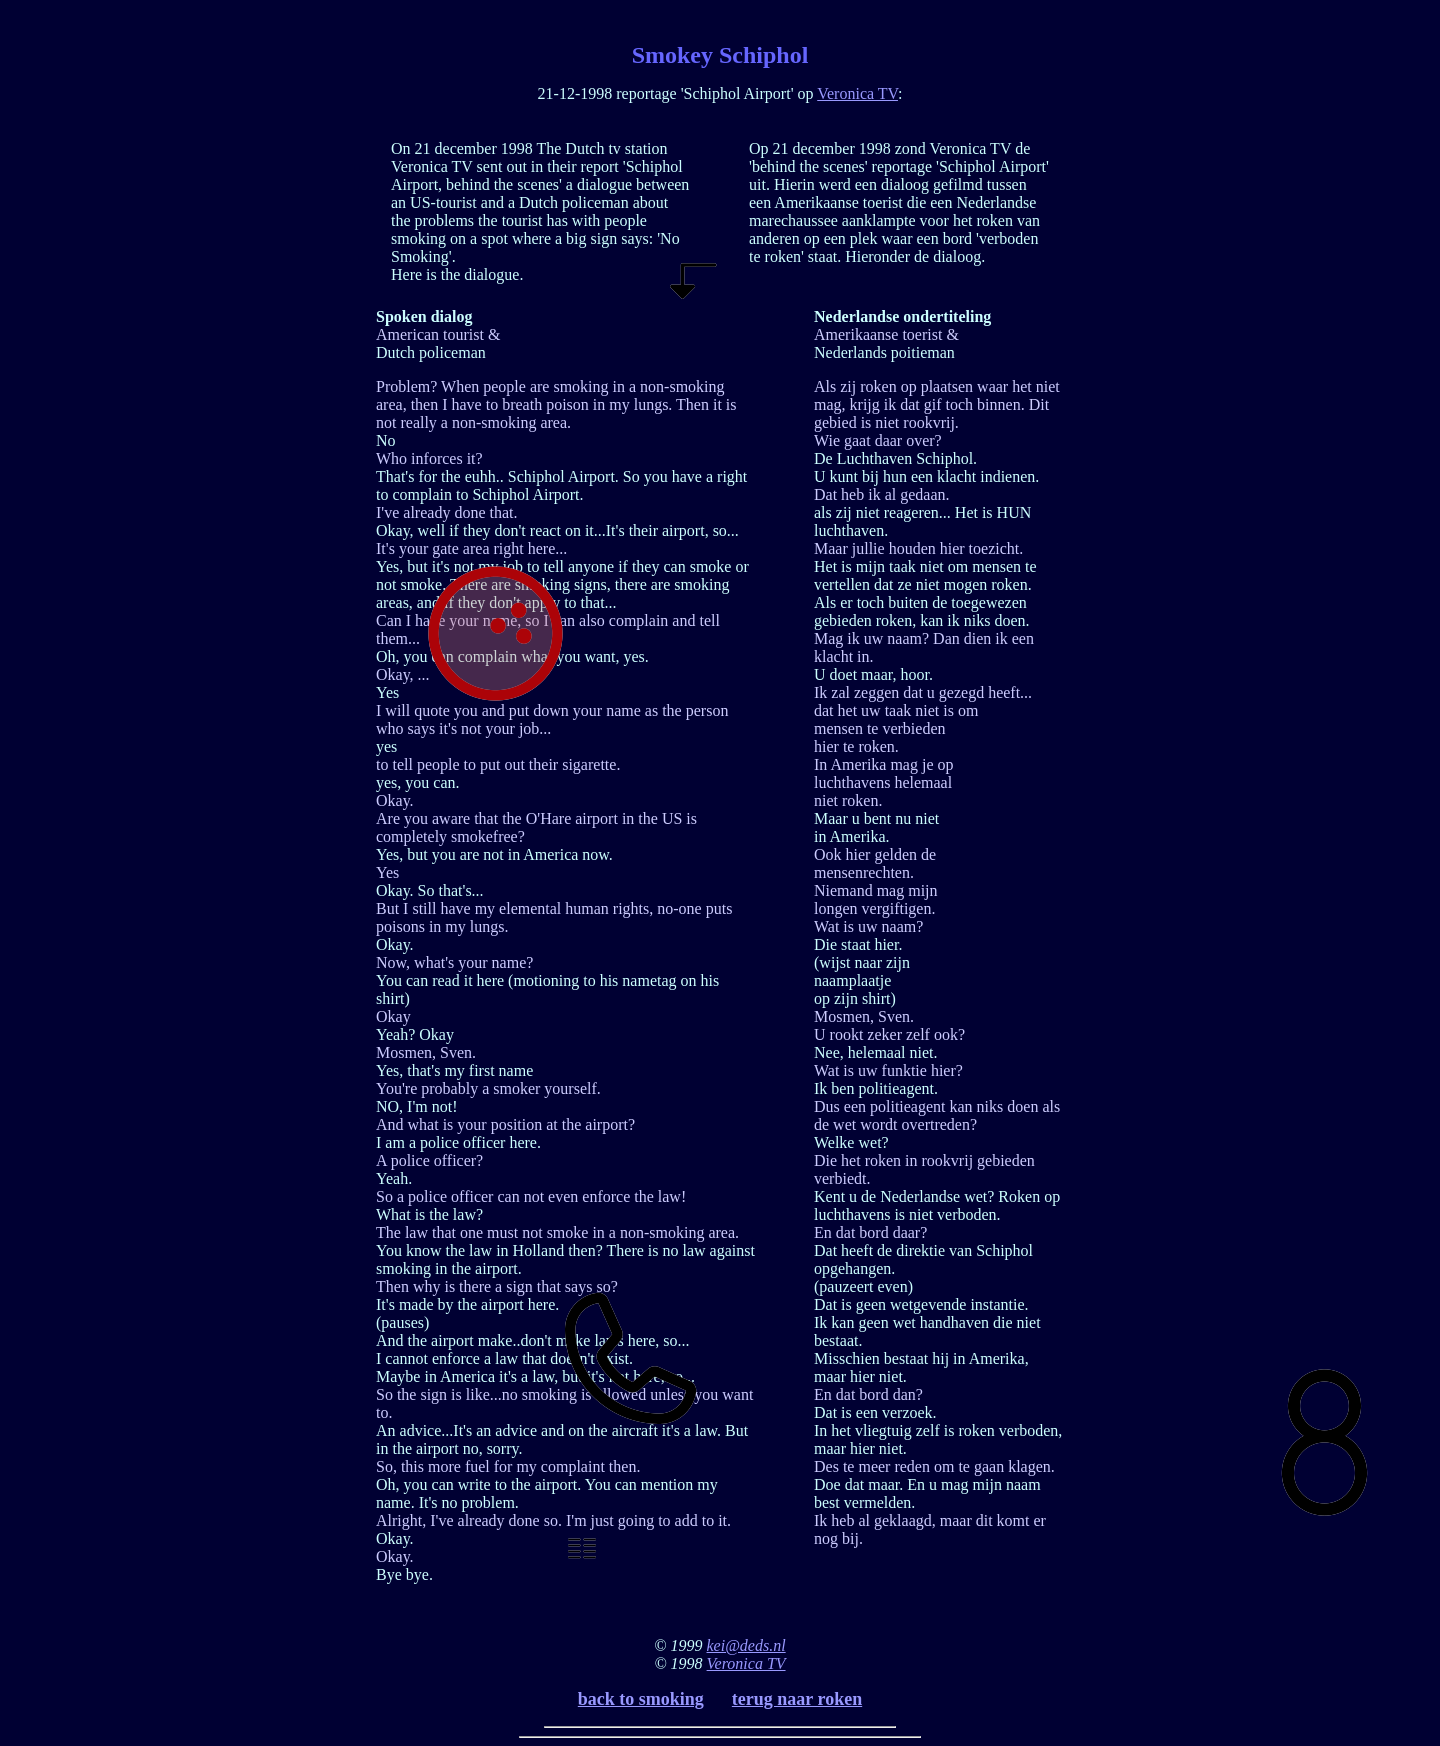 Image resolution: width=1440 pixels, height=1746 pixels. What do you see at coordinates (495, 633) in the screenshot?
I see `access bowling or sports games` at bounding box center [495, 633].